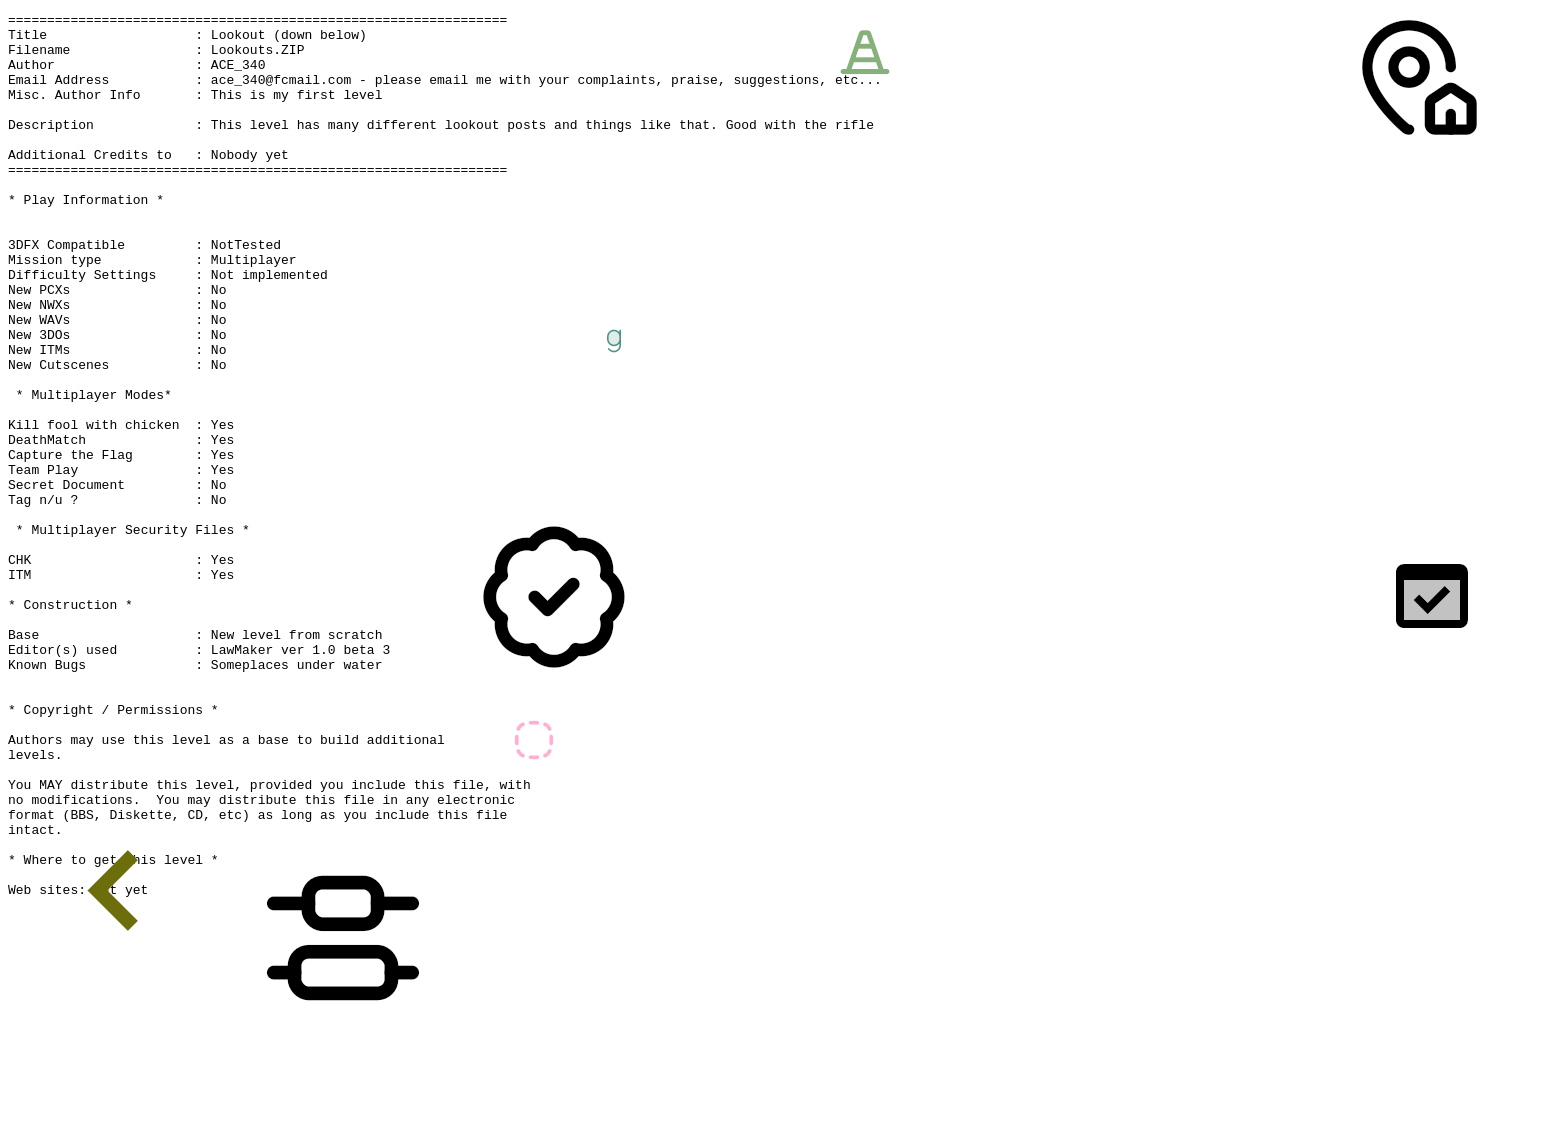  What do you see at coordinates (865, 53) in the screenshot?
I see `indicates construction or maintenance in progress` at bounding box center [865, 53].